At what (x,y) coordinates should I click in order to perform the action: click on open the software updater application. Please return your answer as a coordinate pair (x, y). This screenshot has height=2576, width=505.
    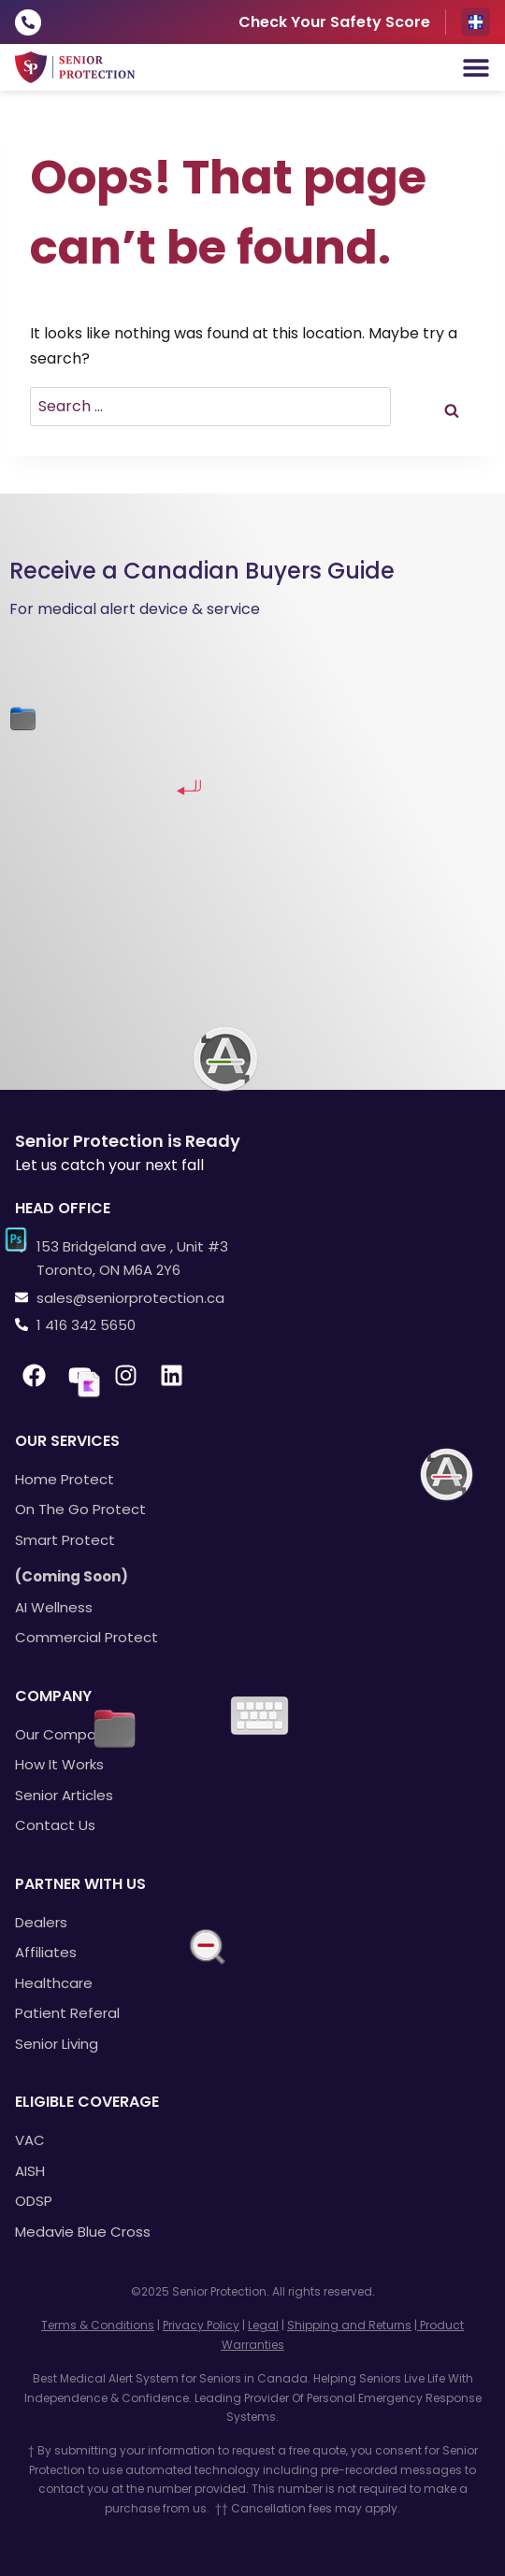
    Looking at the image, I should click on (225, 1059).